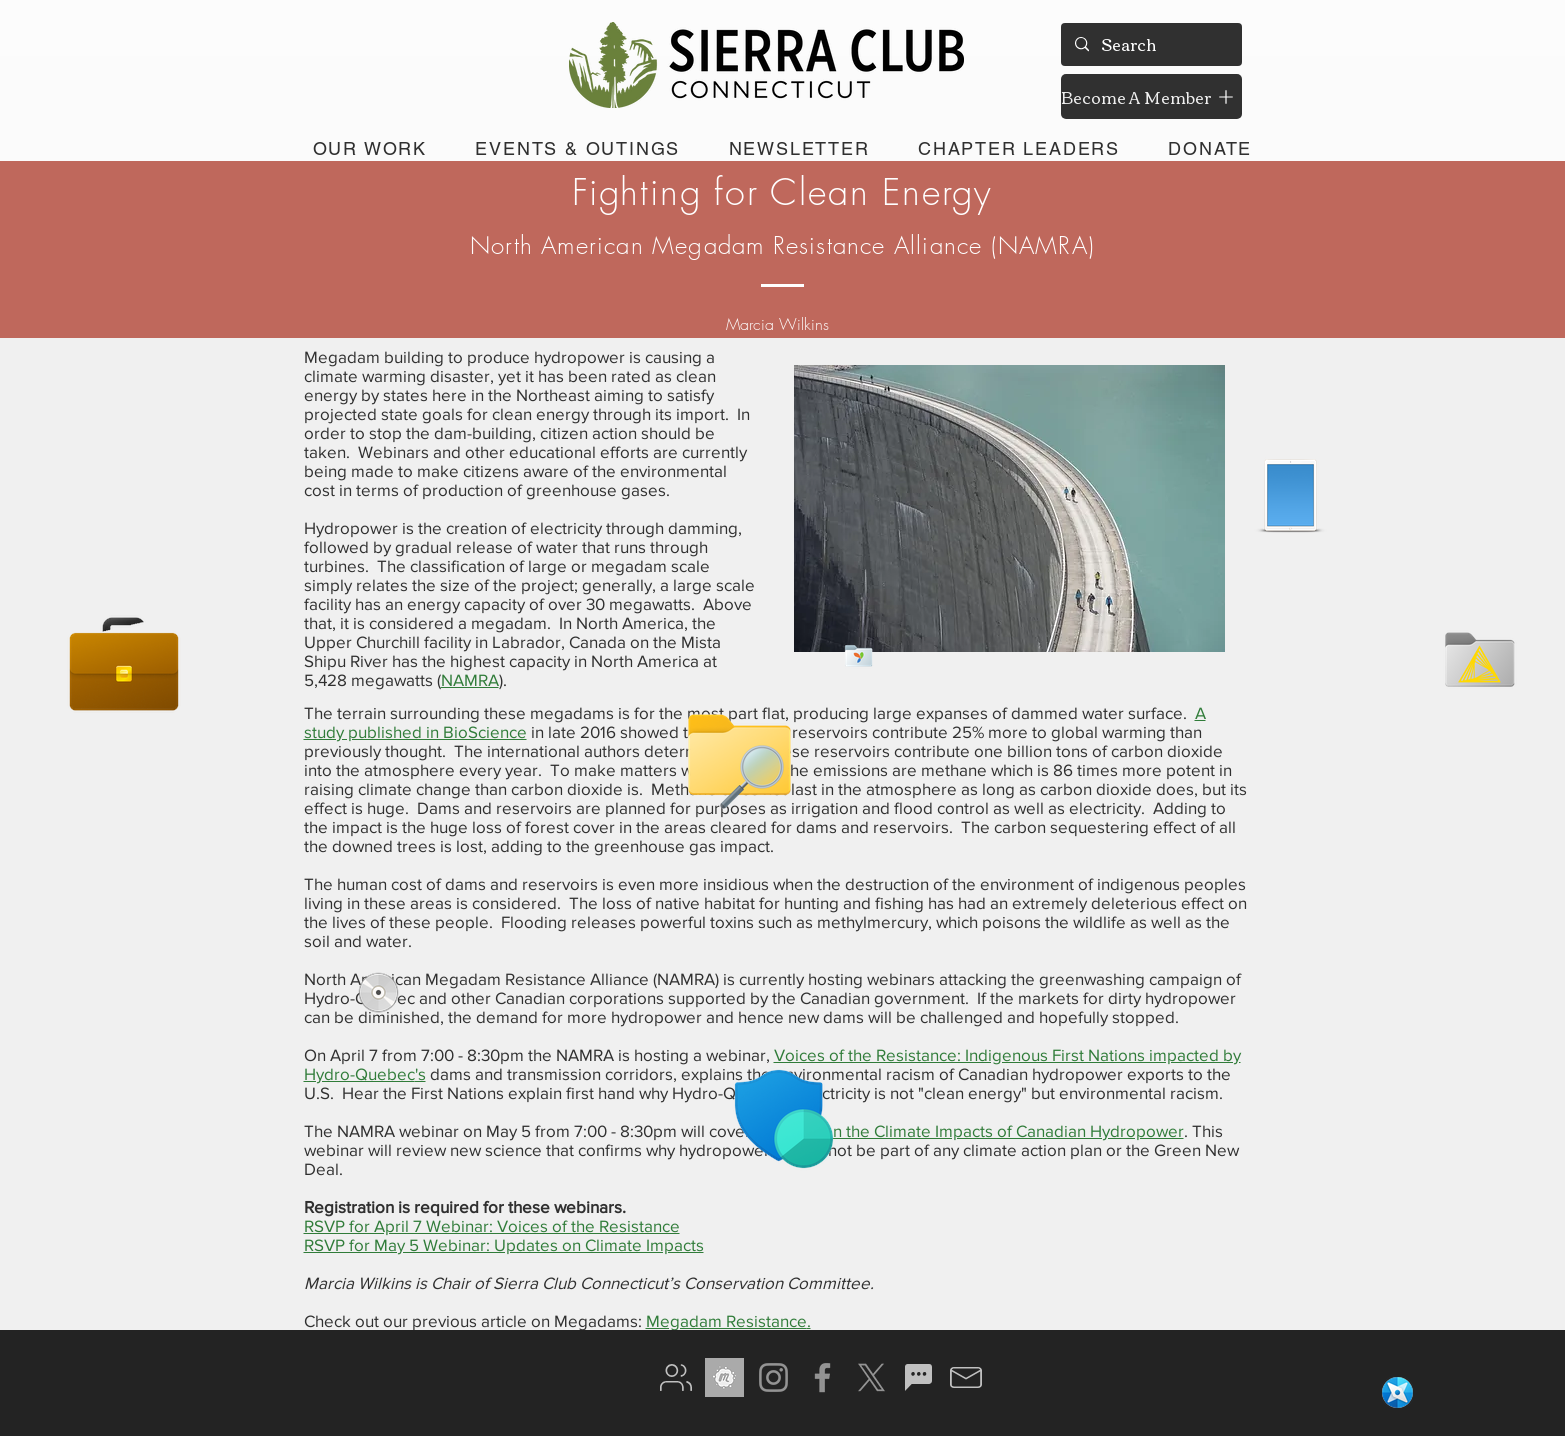 The width and height of the screenshot is (1565, 1436). What do you see at coordinates (1479, 661) in the screenshot?
I see `open knime workflow projects folder` at bounding box center [1479, 661].